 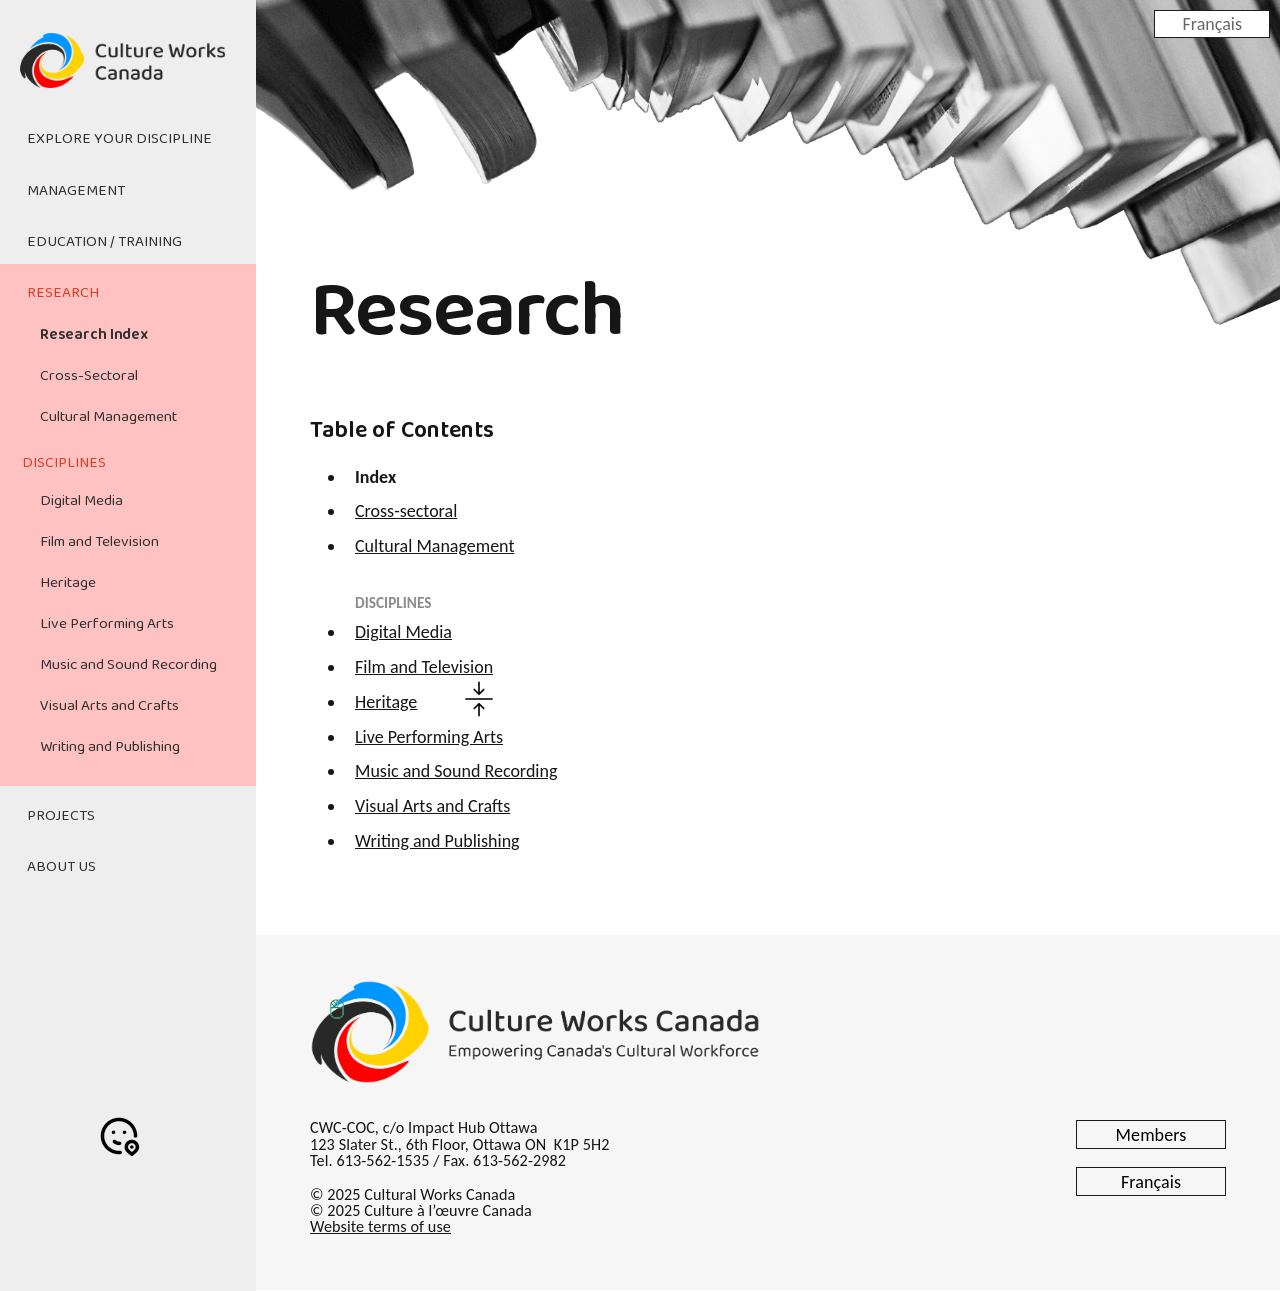 What do you see at coordinates (337, 1009) in the screenshot?
I see `indicates left mouse button click action` at bounding box center [337, 1009].